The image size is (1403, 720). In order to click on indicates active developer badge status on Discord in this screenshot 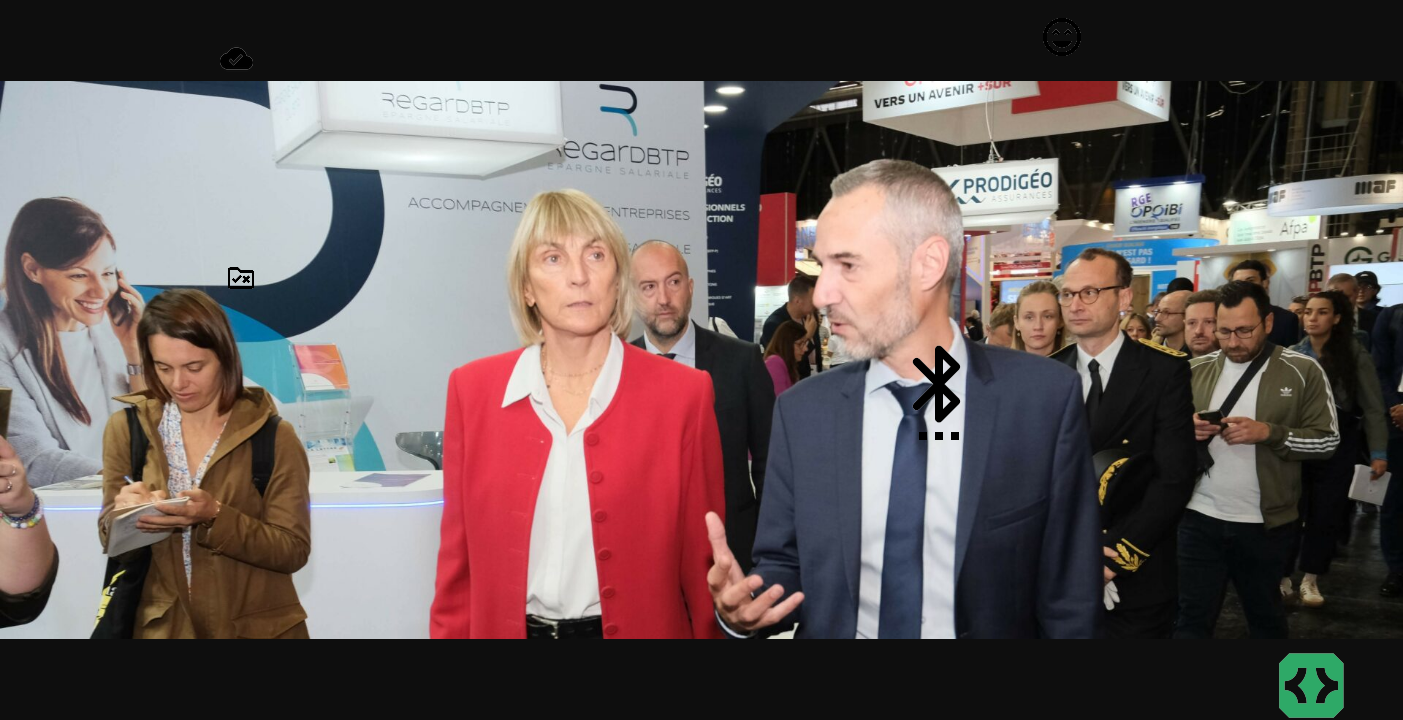, I will do `click(1311, 685)`.